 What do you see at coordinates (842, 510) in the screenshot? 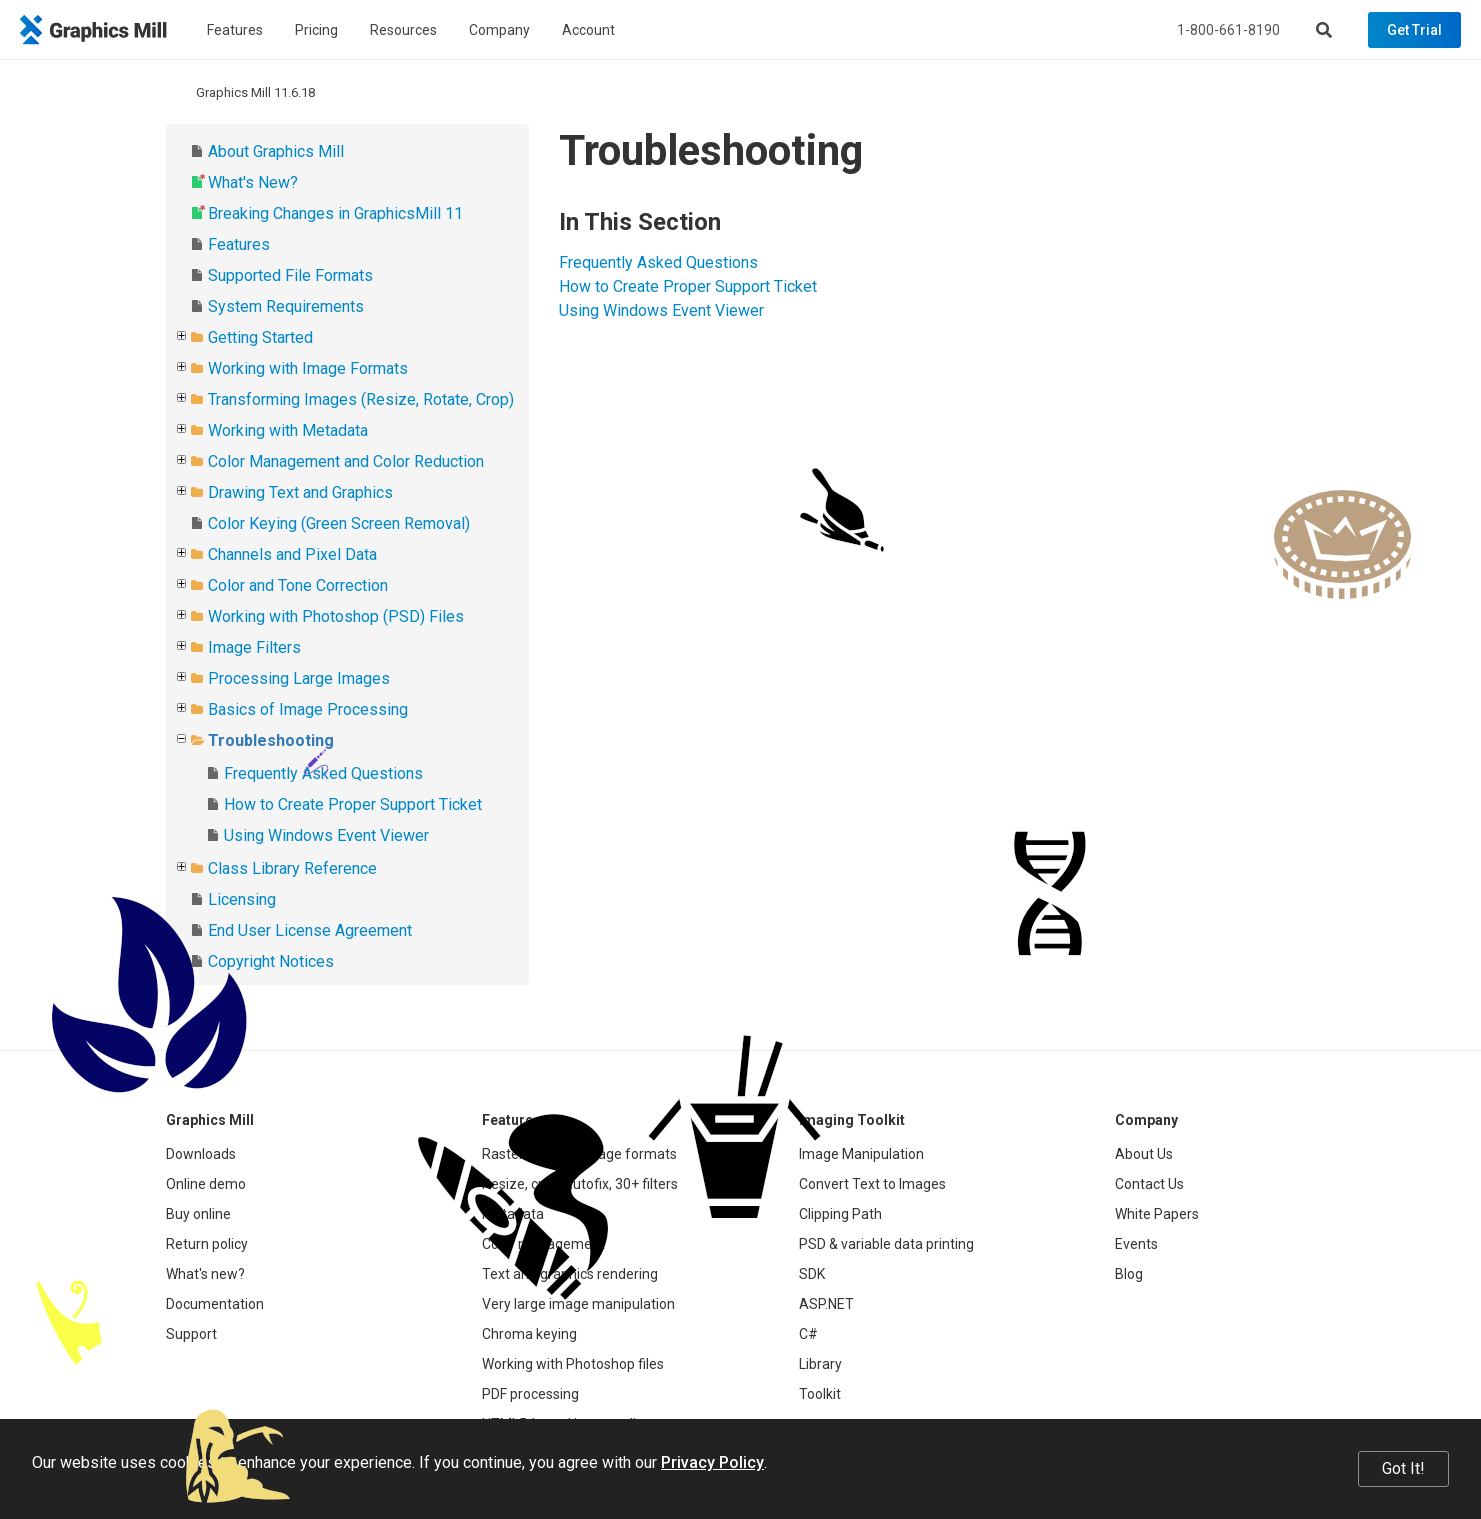
I see `craft or upgrade items at the forge` at bounding box center [842, 510].